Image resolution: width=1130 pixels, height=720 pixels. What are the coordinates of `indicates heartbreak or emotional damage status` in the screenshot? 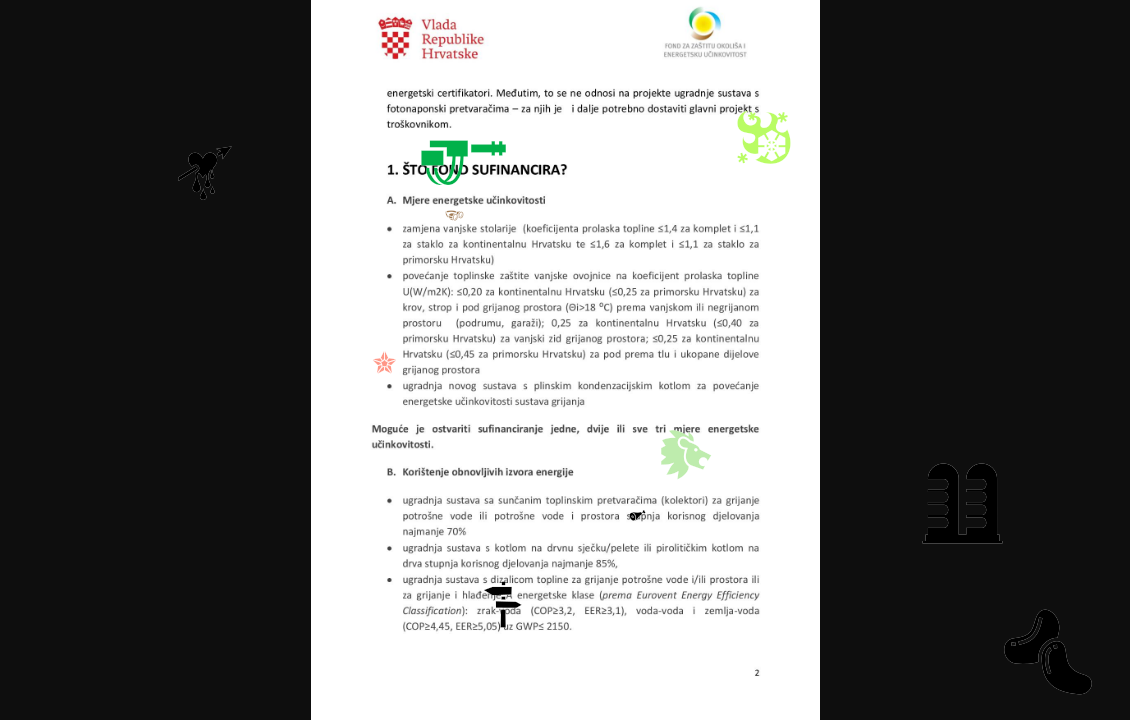 It's located at (205, 173).